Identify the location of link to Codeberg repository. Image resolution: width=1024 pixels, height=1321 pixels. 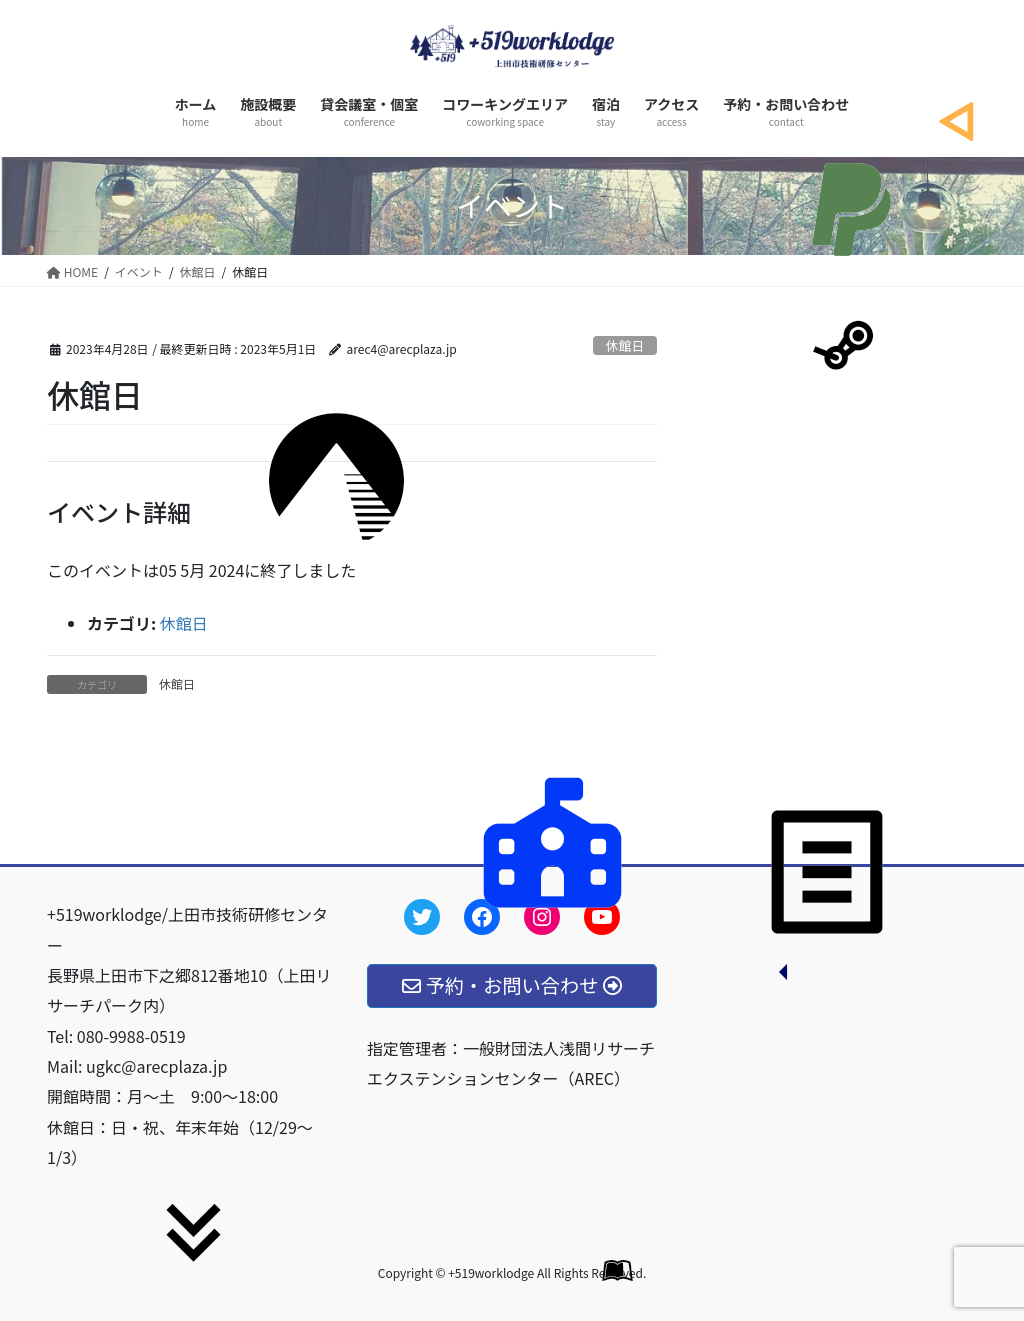
(336, 476).